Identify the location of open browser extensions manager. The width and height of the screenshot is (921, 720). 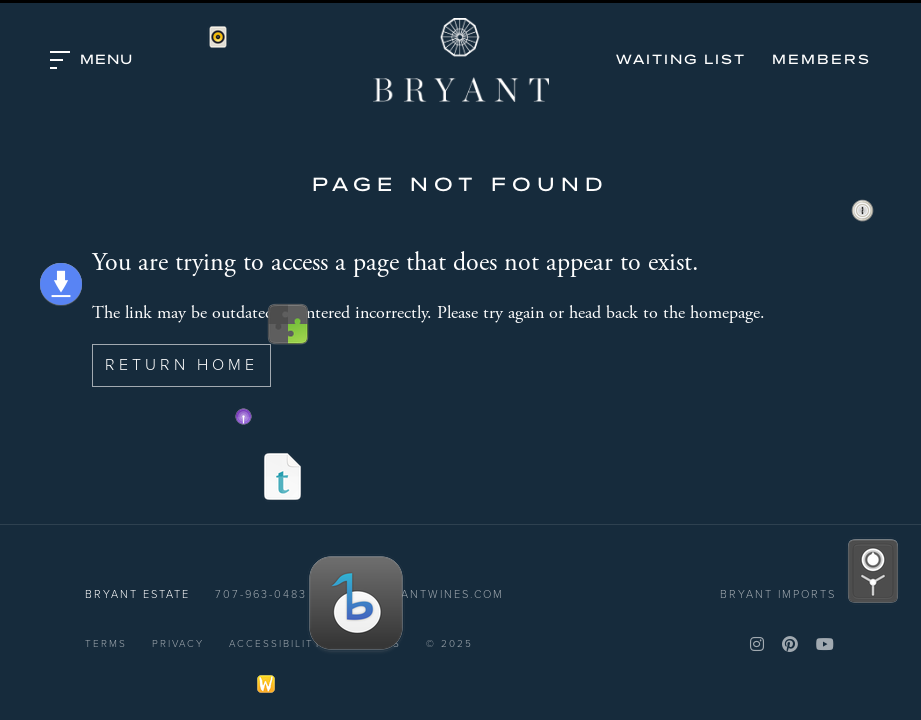
(288, 324).